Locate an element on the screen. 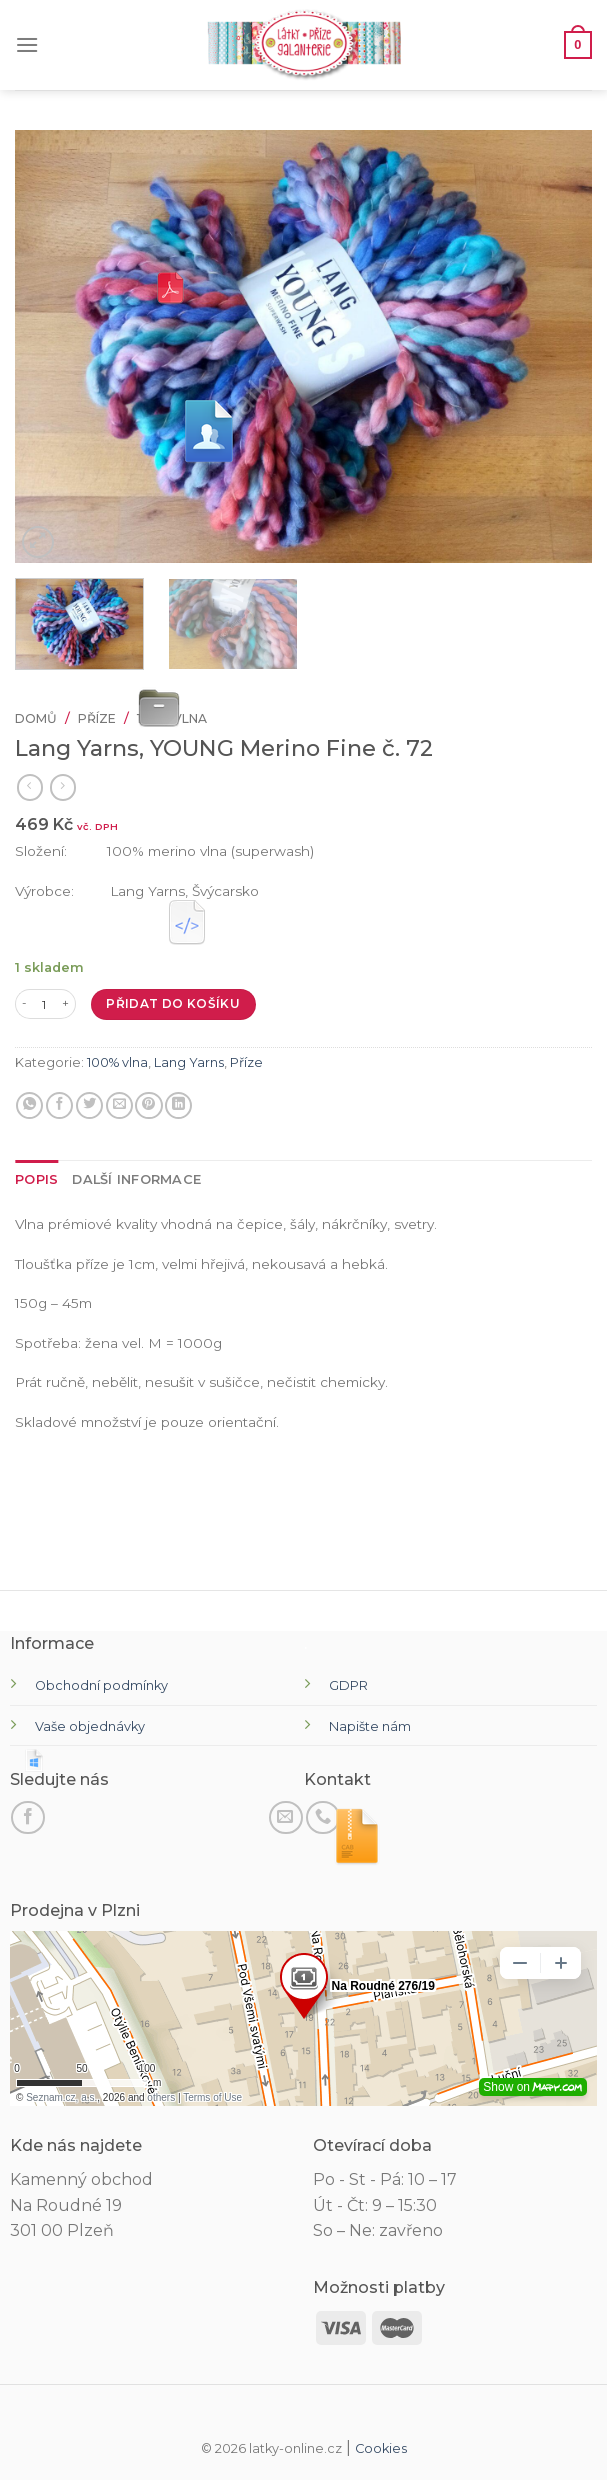 Image resolution: width=607 pixels, height=2480 pixels. open the file manager application is located at coordinates (159, 708).